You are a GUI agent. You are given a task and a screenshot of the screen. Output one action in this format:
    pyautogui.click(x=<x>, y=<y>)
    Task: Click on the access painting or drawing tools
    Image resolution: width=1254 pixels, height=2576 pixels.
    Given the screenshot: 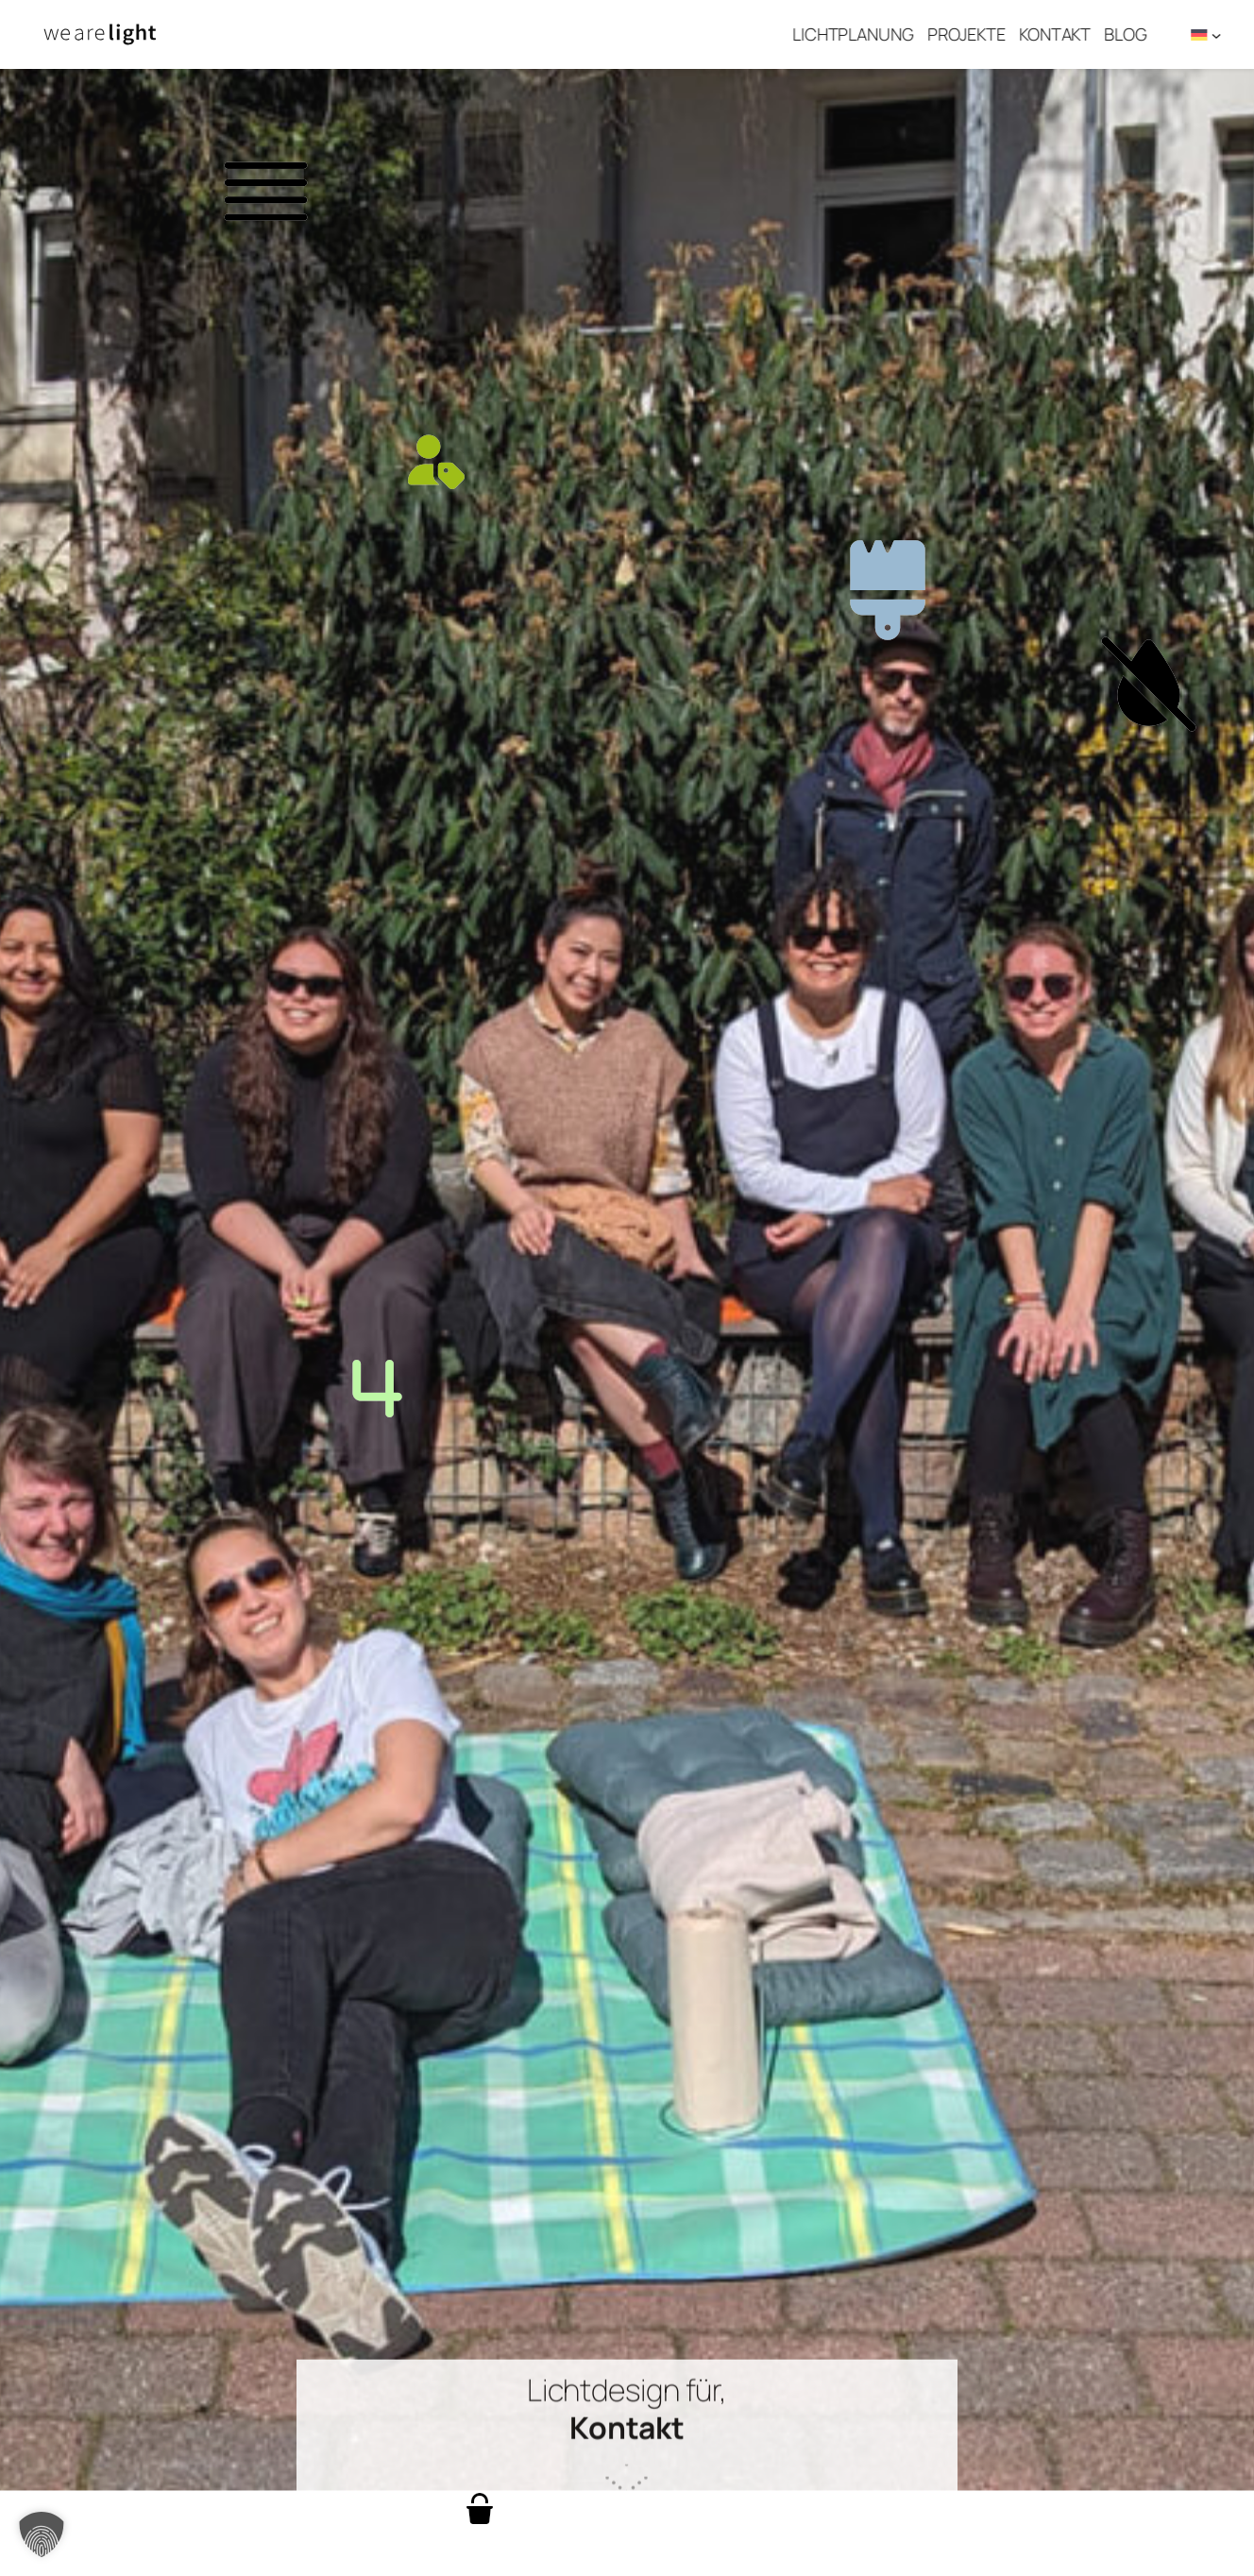 What is the action you would take?
    pyautogui.click(x=888, y=590)
    